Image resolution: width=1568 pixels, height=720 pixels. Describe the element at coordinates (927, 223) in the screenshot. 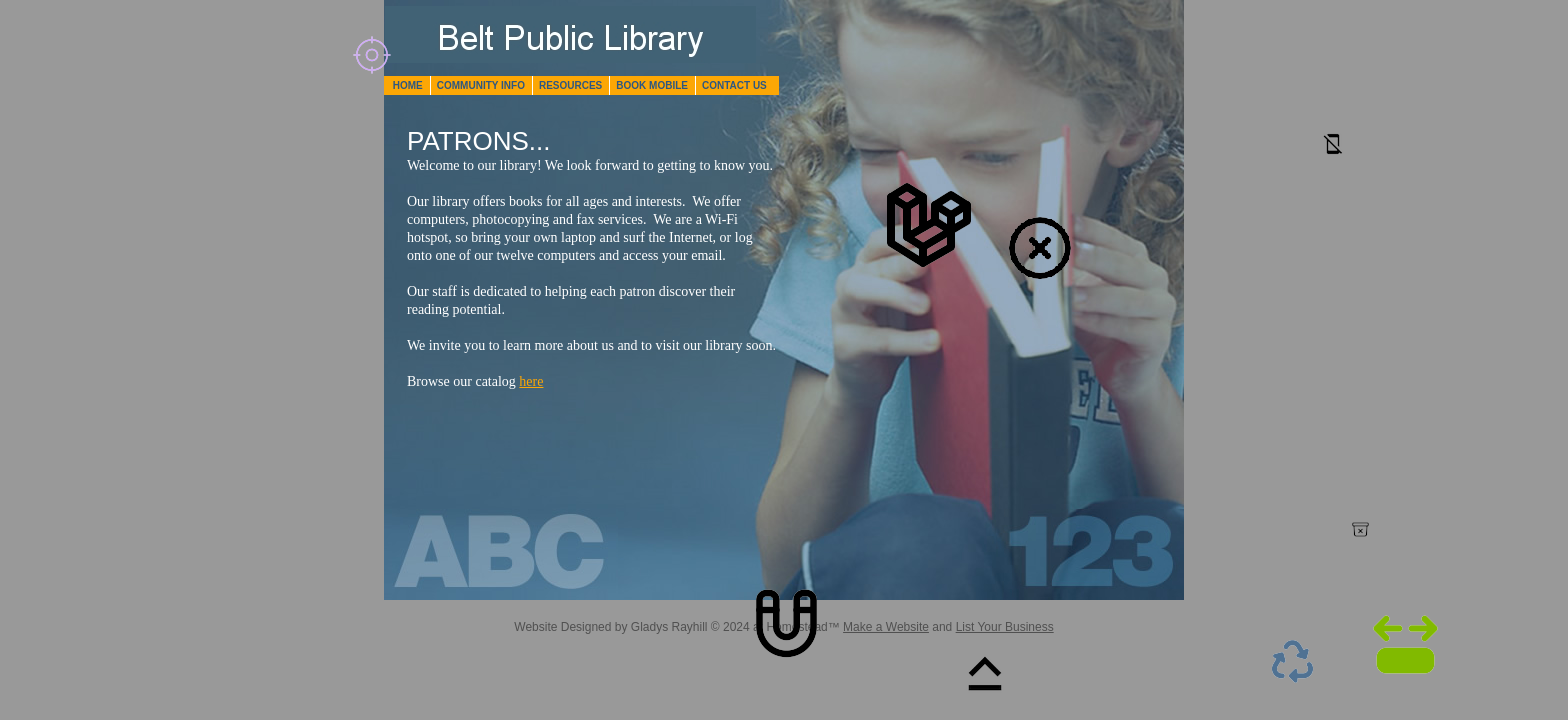

I see `Laravel framework branding or integration` at that location.